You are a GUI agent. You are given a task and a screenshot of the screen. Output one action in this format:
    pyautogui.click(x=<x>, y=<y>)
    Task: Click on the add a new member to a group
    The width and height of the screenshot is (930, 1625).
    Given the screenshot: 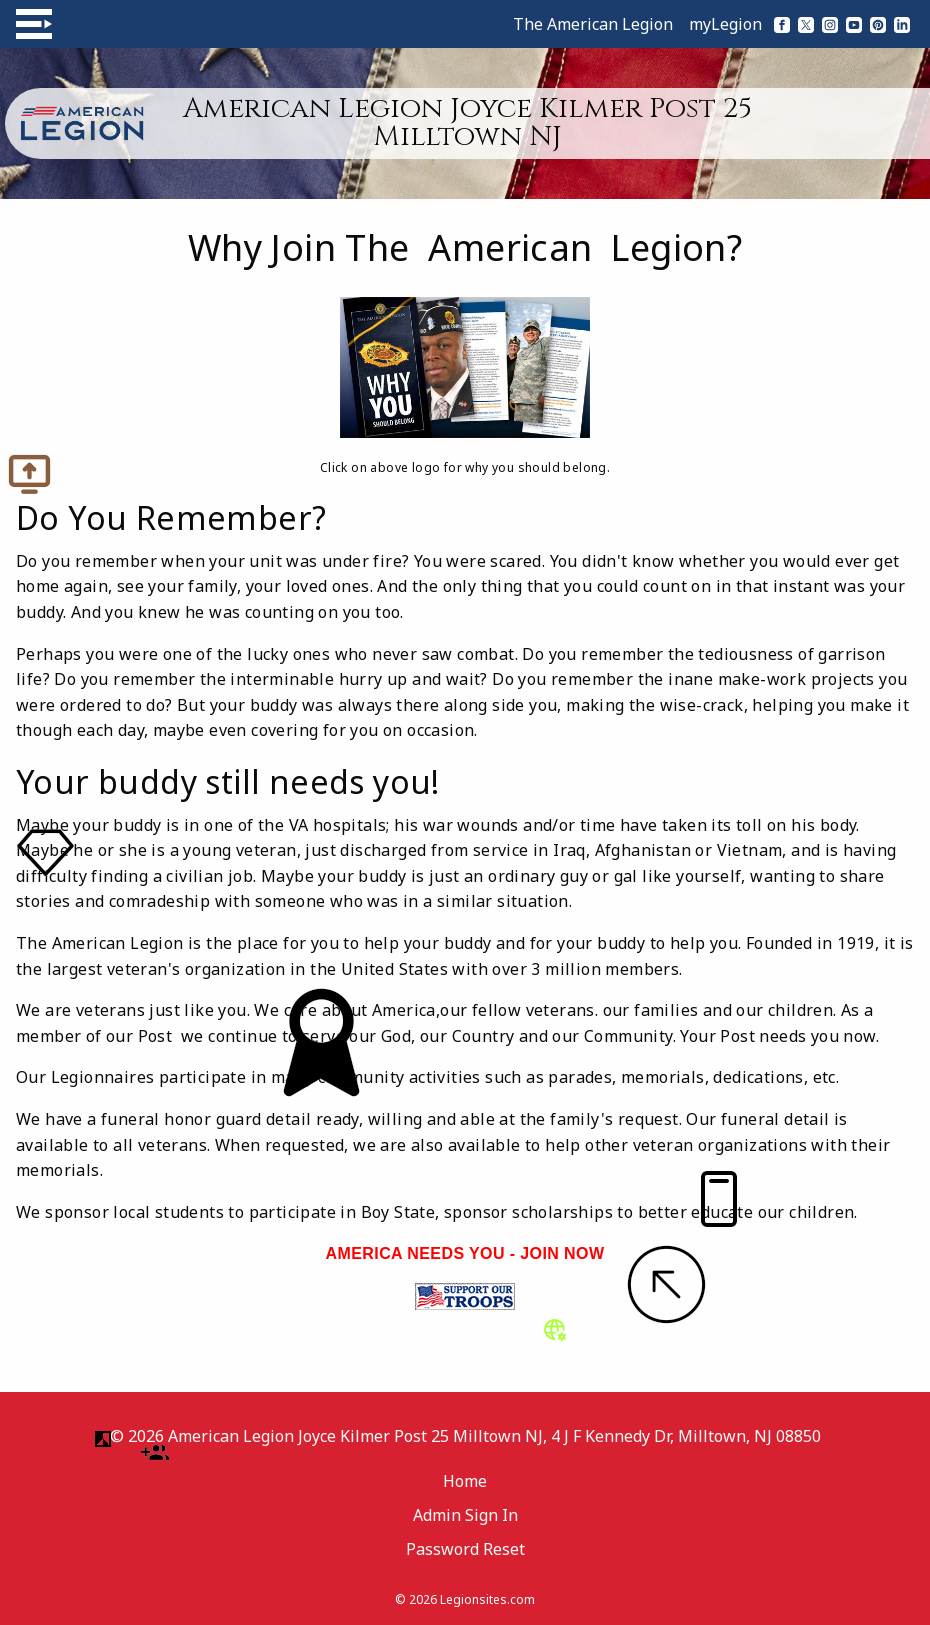 What is the action you would take?
    pyautogui.click(x=155, y=1453)
    